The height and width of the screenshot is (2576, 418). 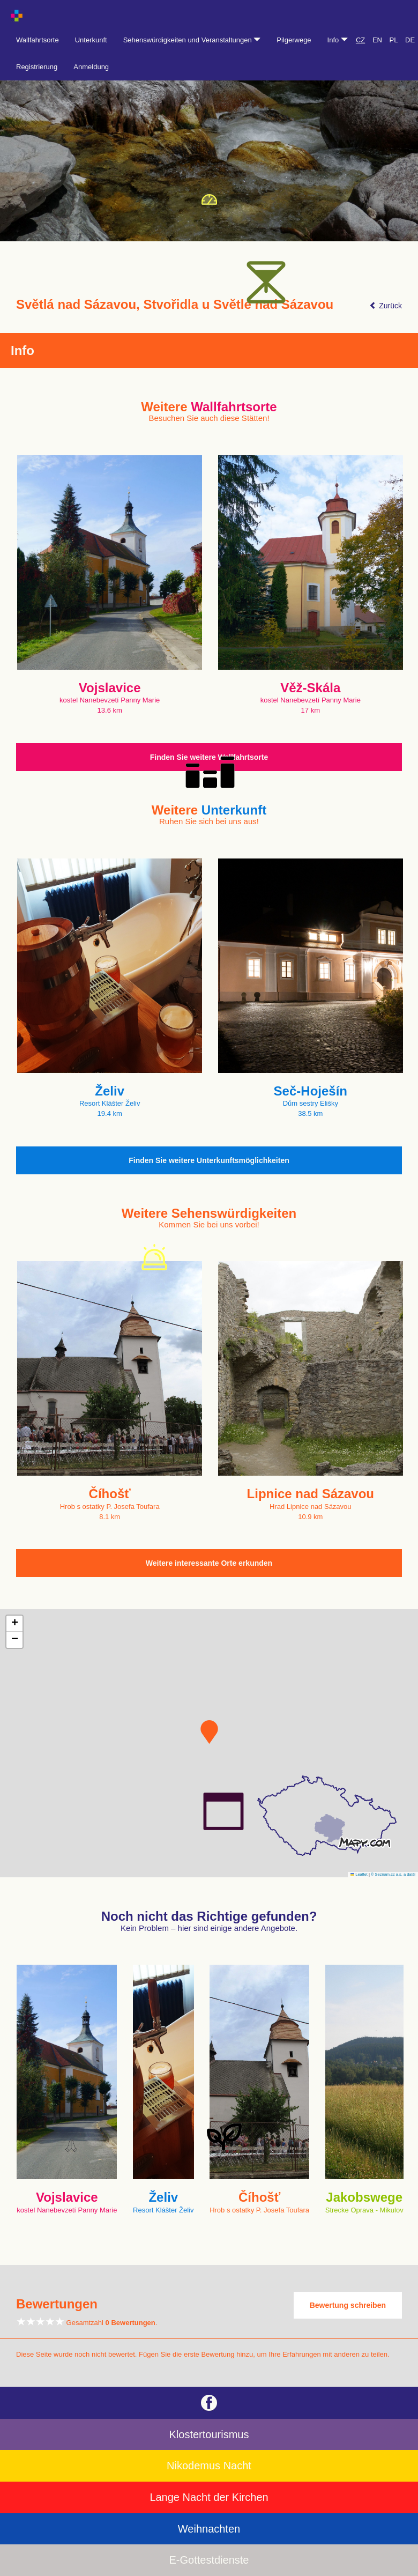 What do you see at coordinates (223, 1811) in the screenshot?
I see `open browser or web application` at bounding box center [223, 1811].